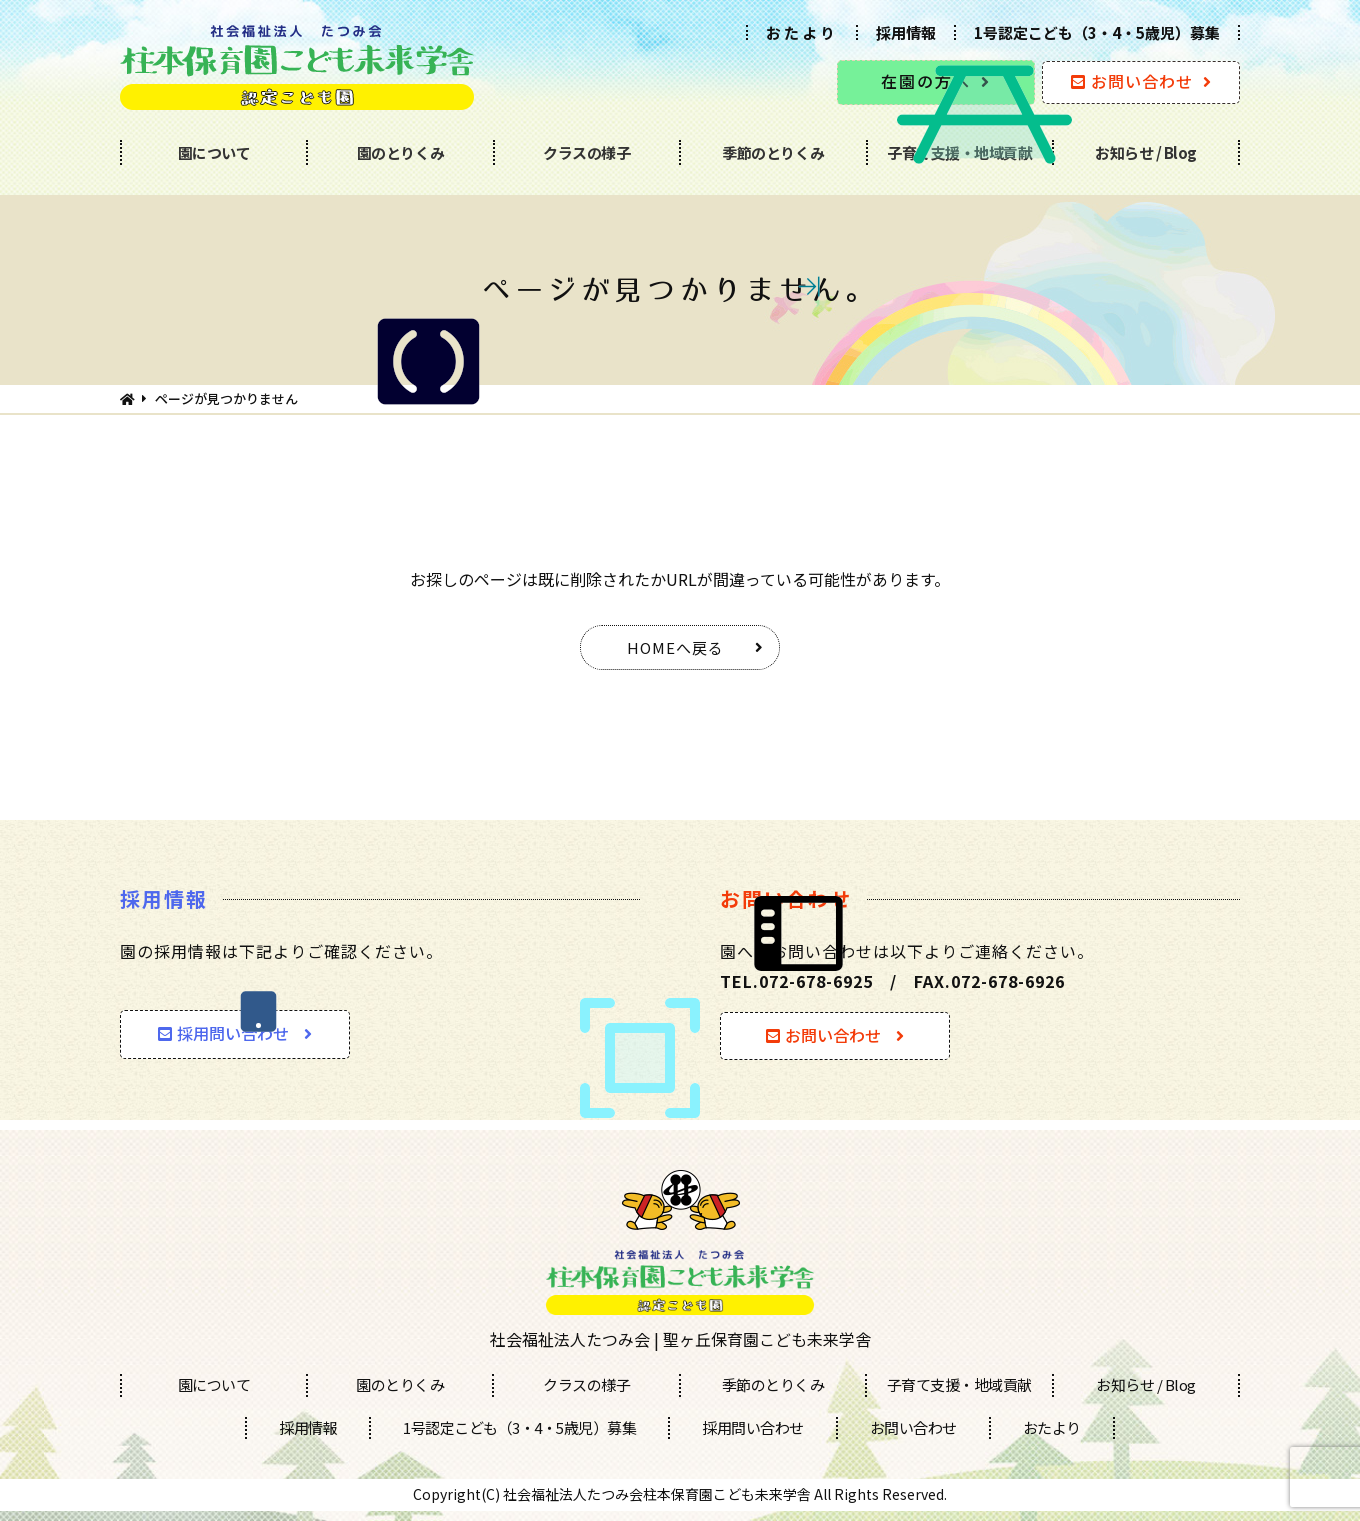  I want to click on toggle the sidebar panel, so click(798, 933).